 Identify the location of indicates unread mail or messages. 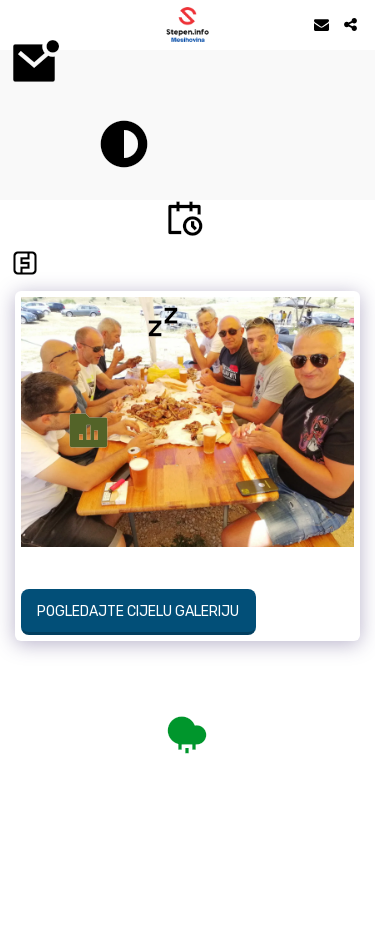
(34, 63).